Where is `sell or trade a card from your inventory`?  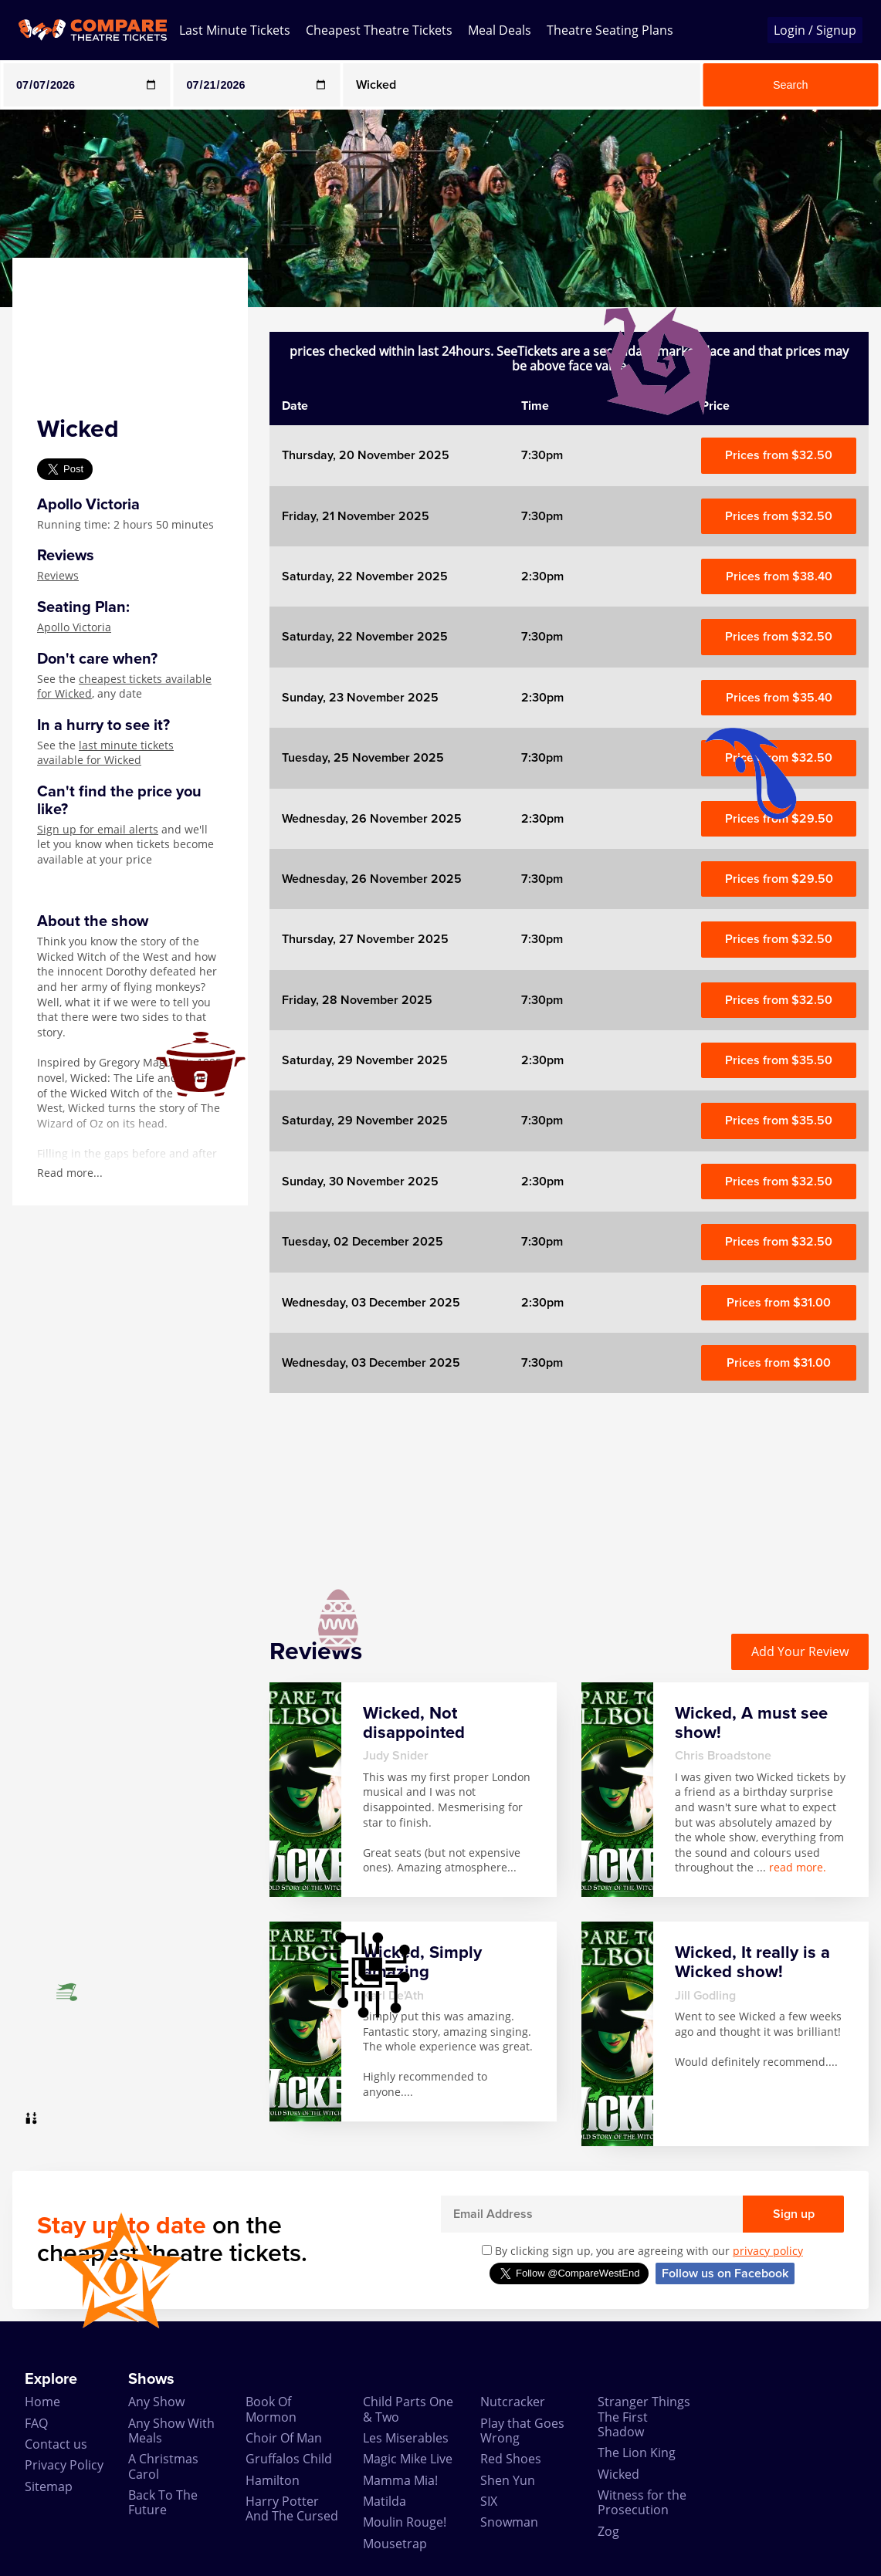
sell or trade a card from your inventory is located at coordinates (31, 2118).